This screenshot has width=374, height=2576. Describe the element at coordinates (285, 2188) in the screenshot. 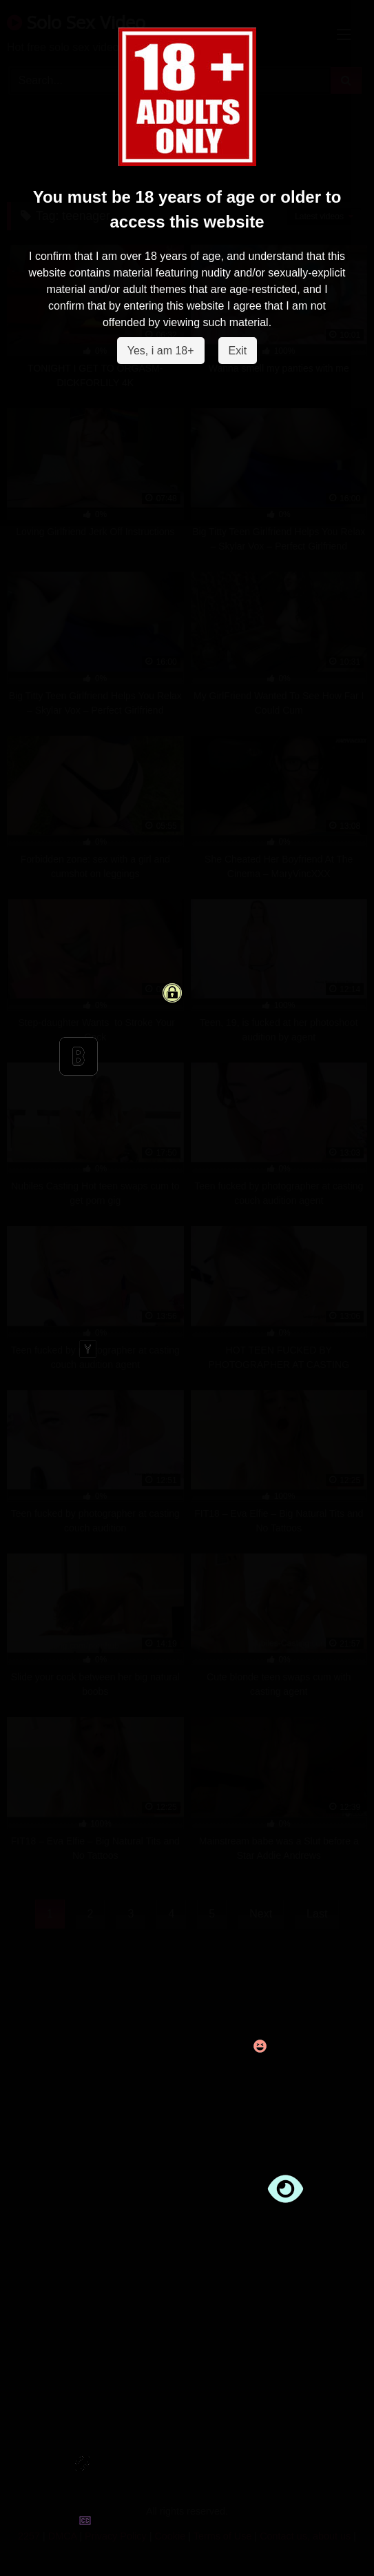

I see `view or preview content` at that location.